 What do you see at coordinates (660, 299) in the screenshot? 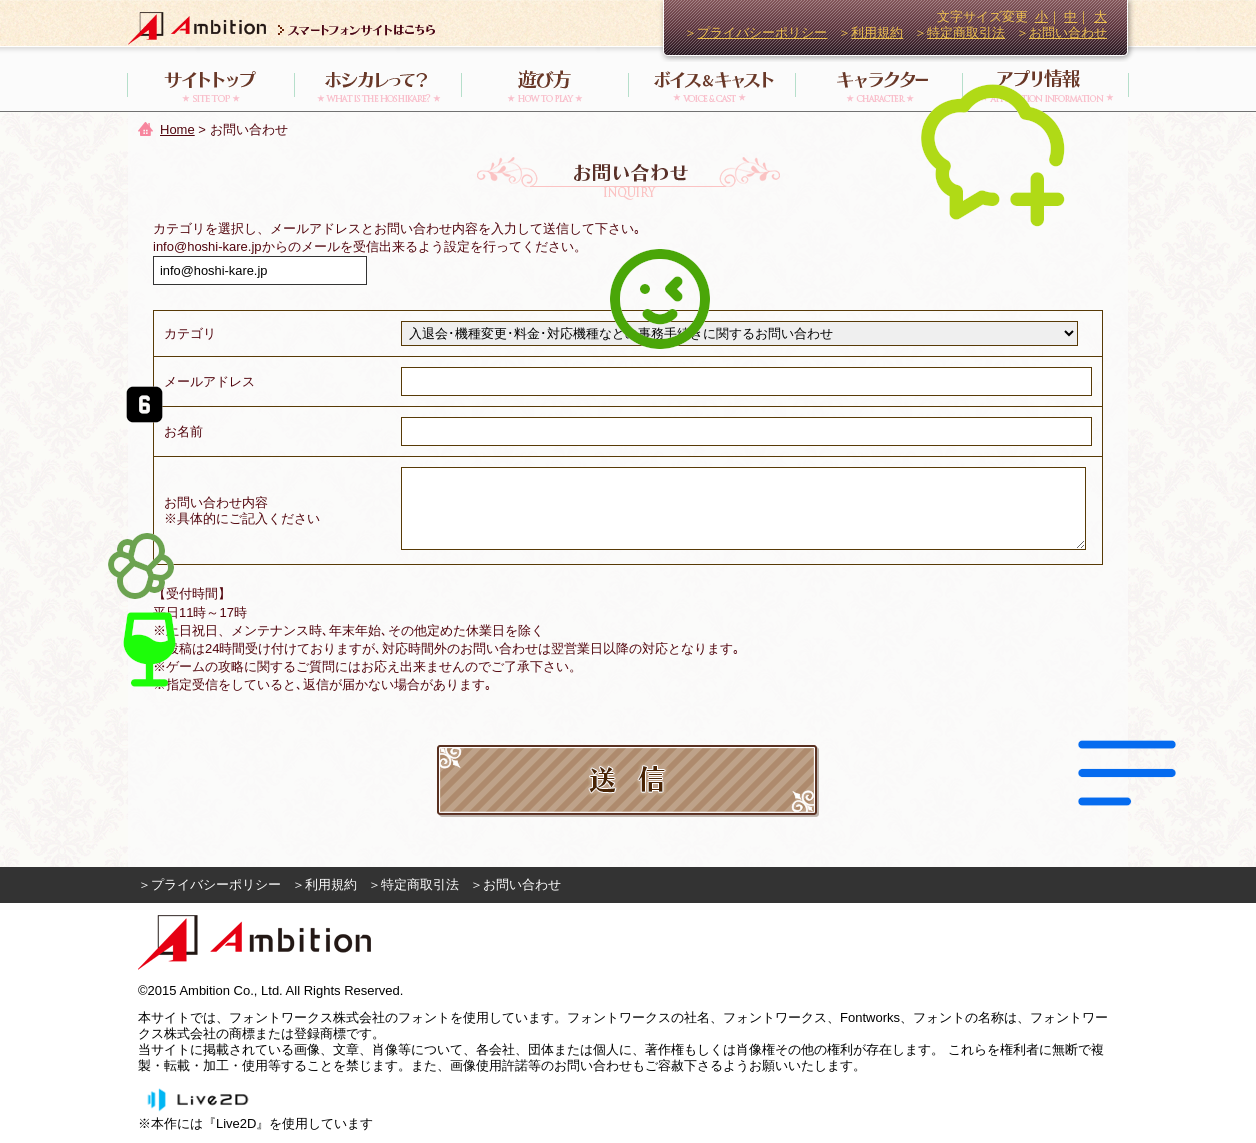
I see `add a playful or winking emoji reaction` at bounding box center [660, 299].